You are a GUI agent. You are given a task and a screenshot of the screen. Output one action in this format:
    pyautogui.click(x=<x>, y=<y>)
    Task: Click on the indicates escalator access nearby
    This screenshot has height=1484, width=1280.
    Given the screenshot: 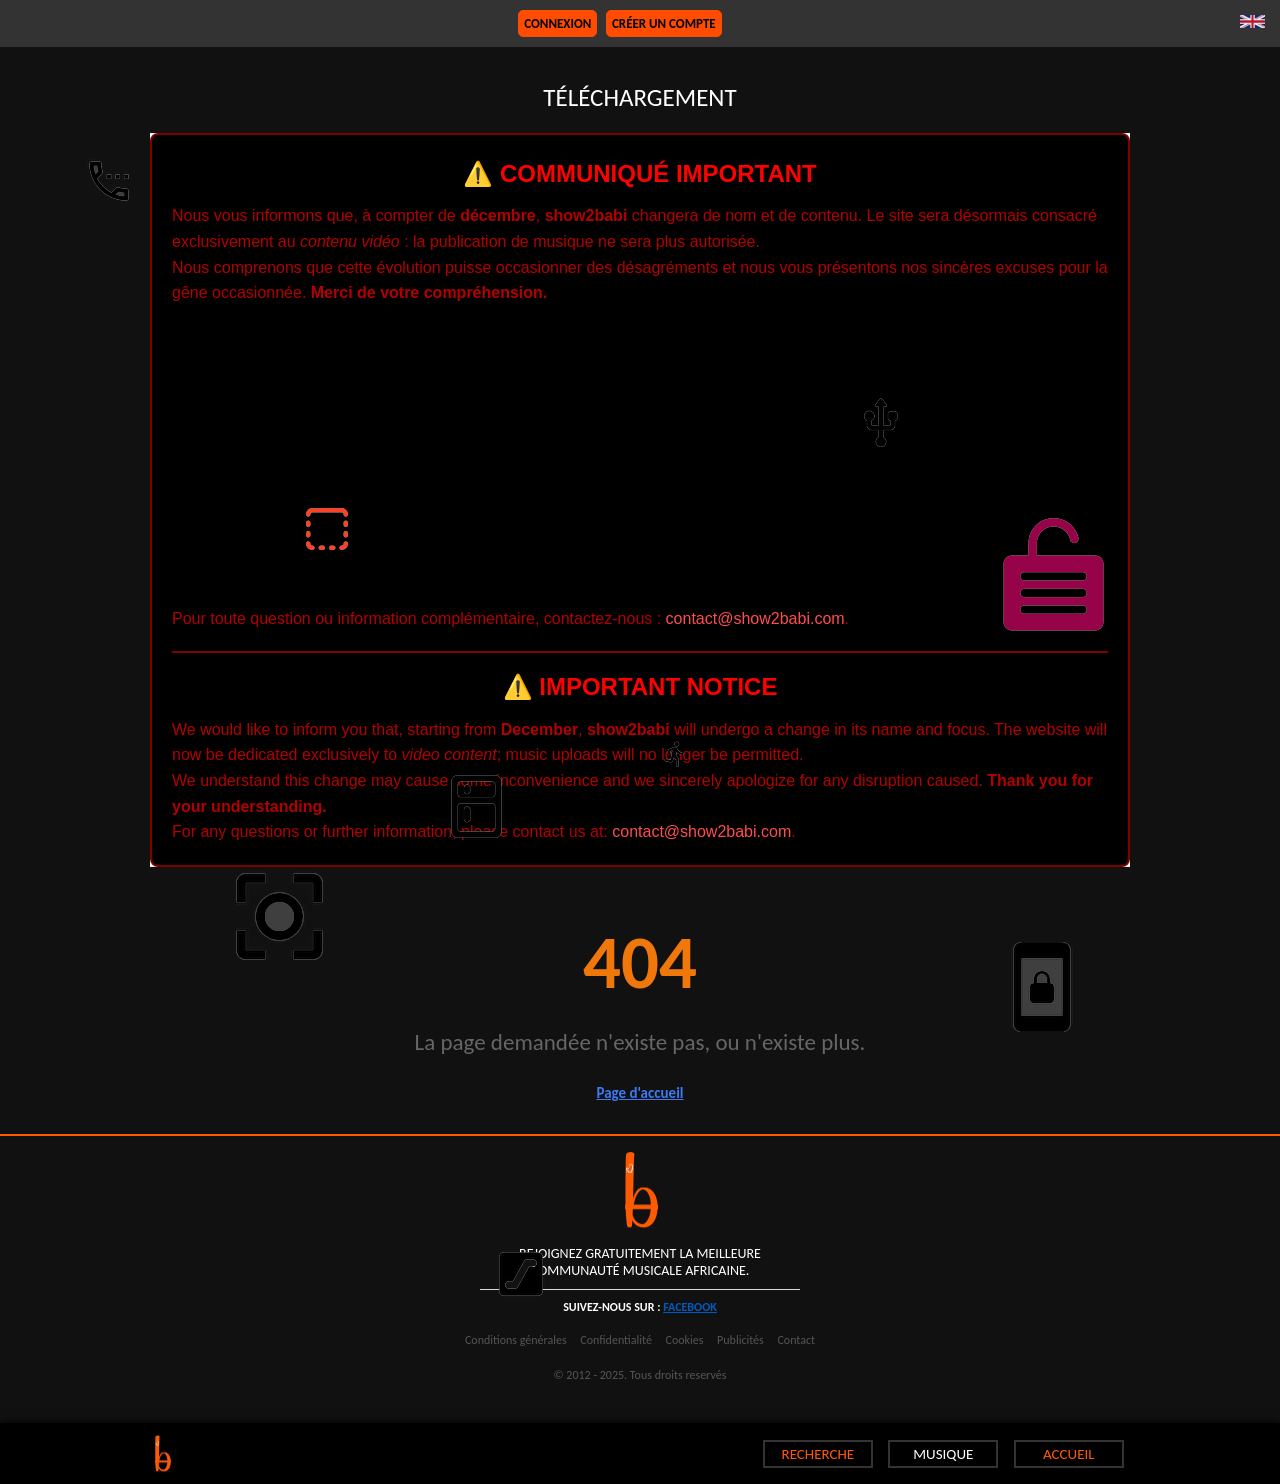 What is the action you would take?
    pyautogui.click(x=521, y=1274)
    